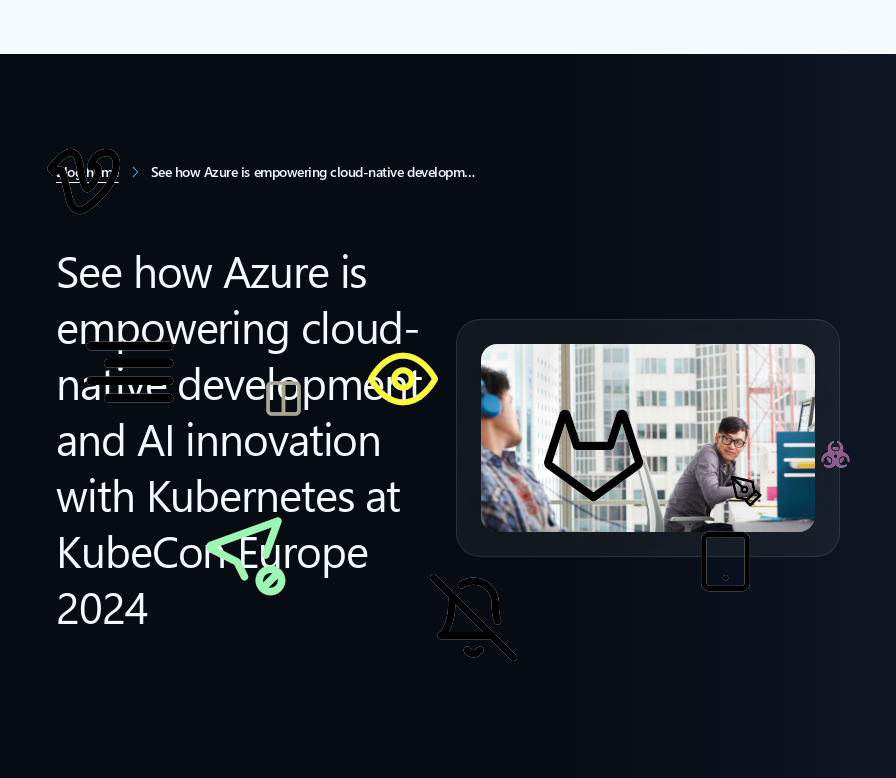 This screenshot has width=896, height=778. I want to click on align text to the right, so click(130, 372).